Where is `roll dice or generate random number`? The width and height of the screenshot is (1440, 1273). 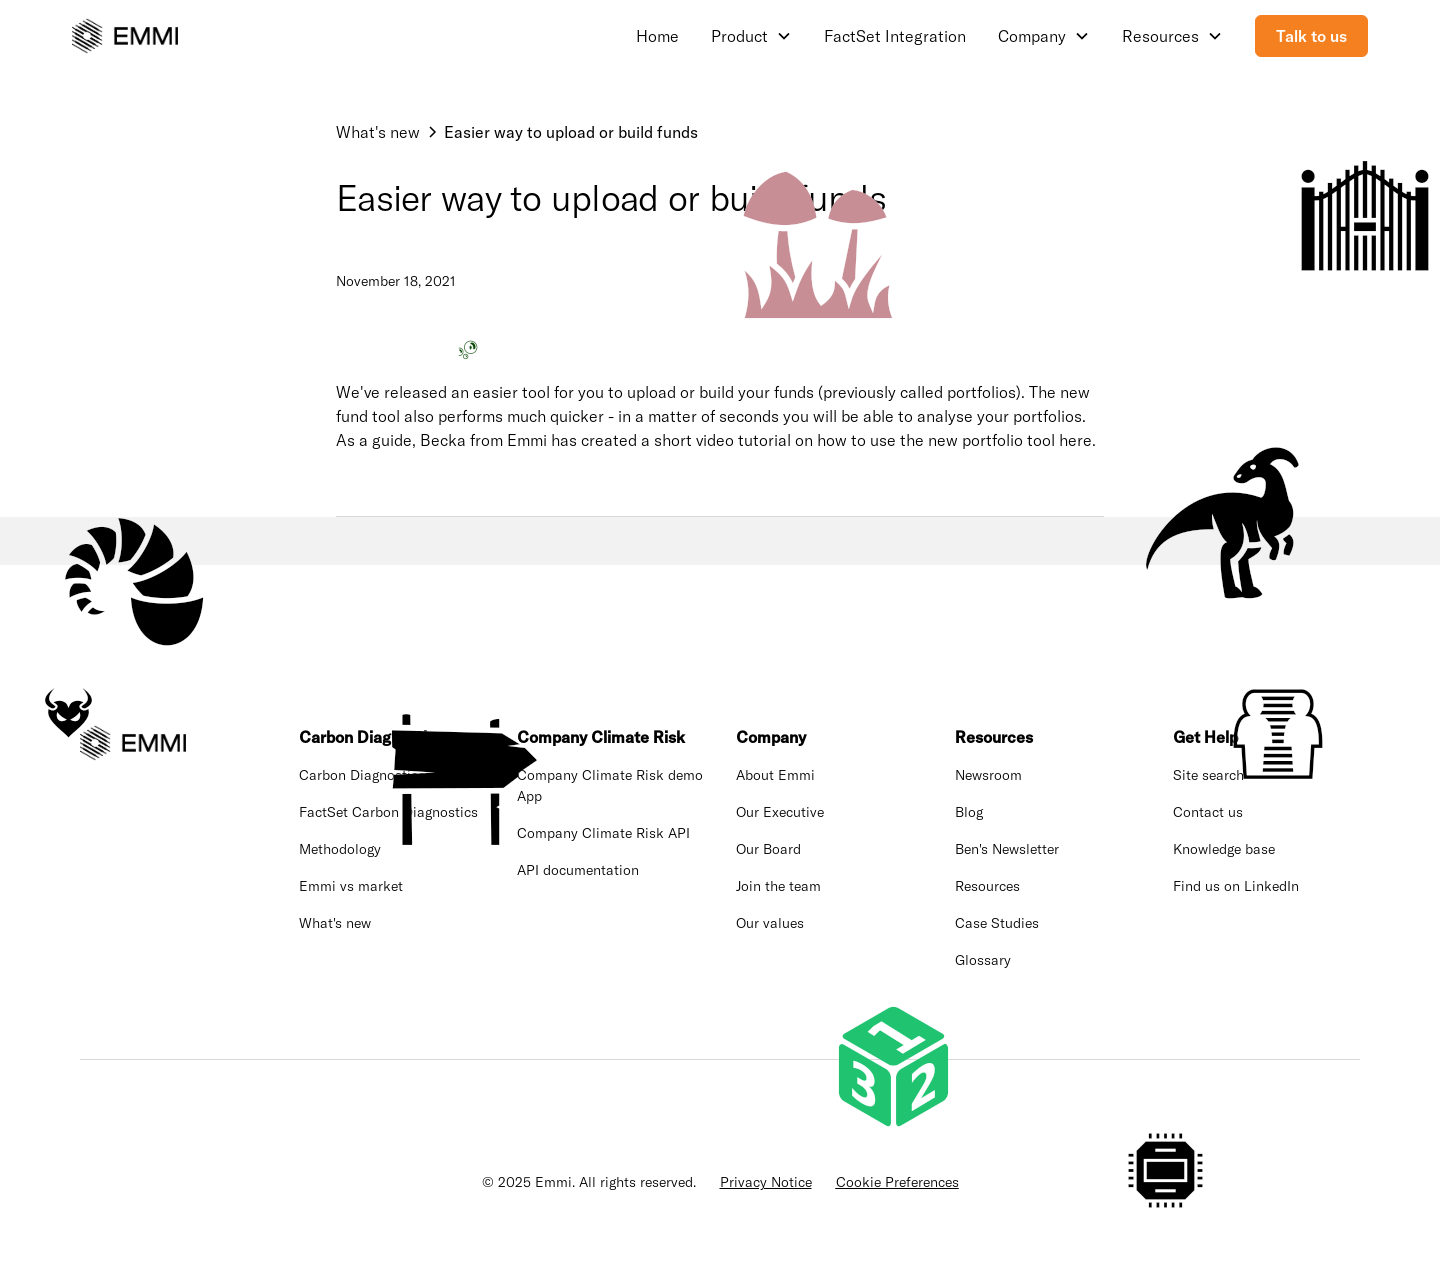
roll dice or generate random number is located at coordinates (893, 1067).